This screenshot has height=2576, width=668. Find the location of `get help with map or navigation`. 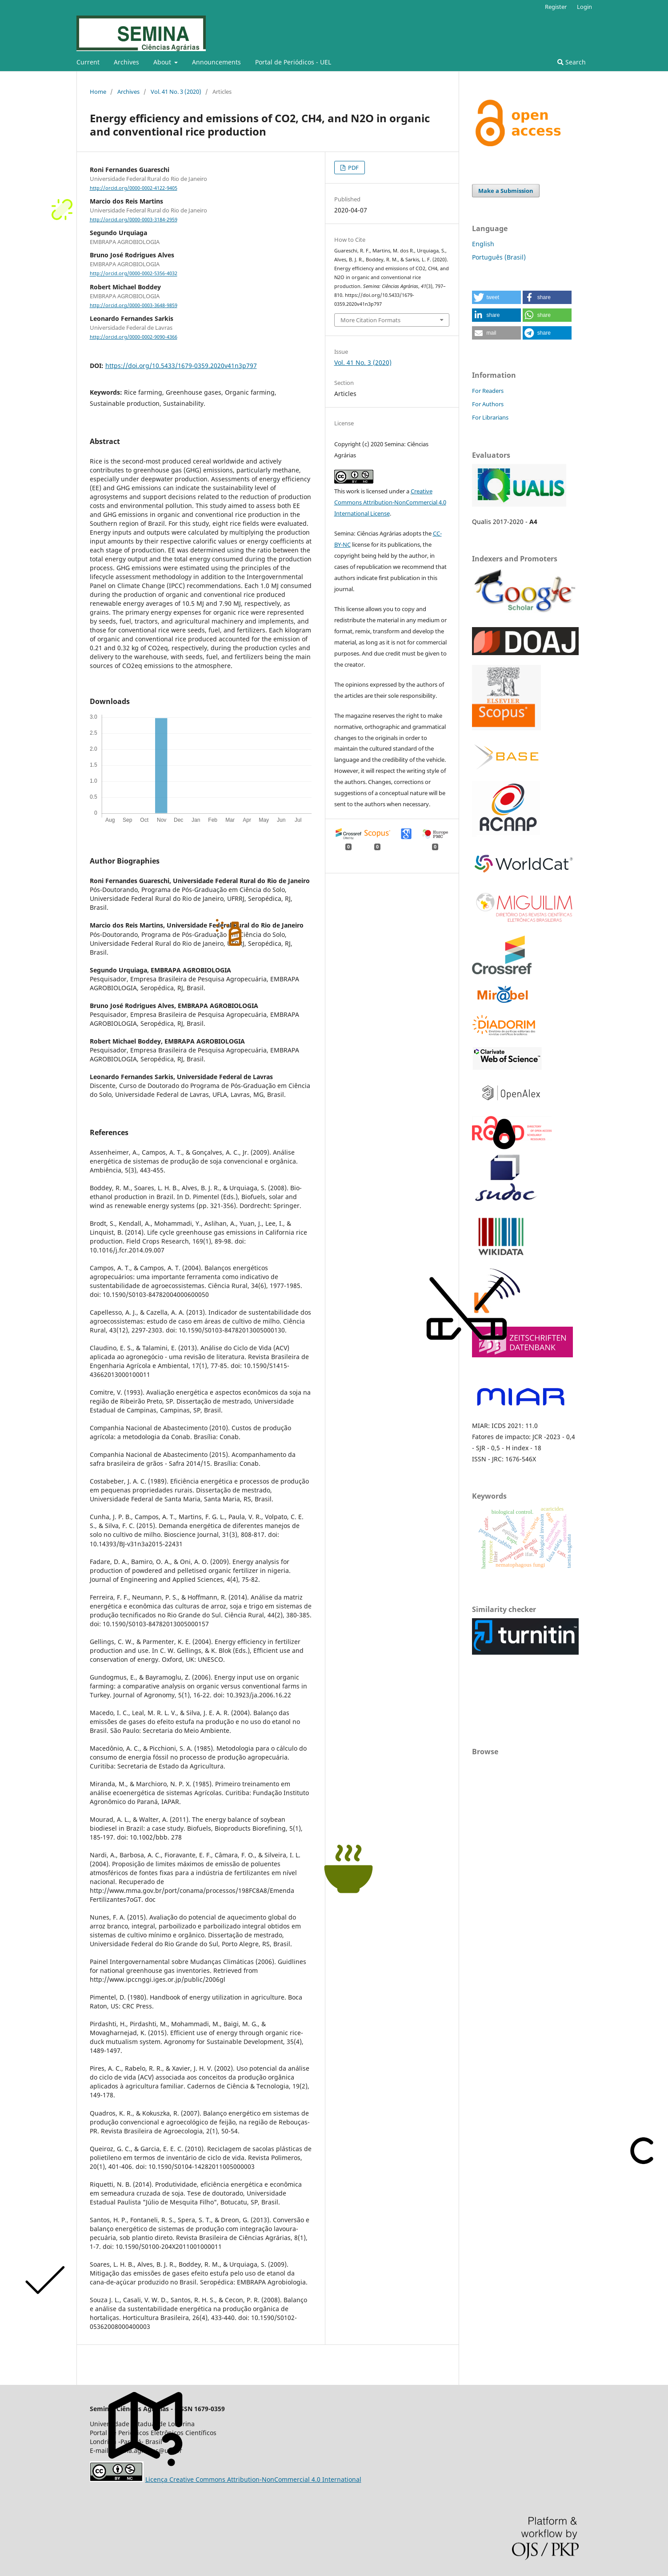

get help with map or navigation is located at coordinates (145, 2425).